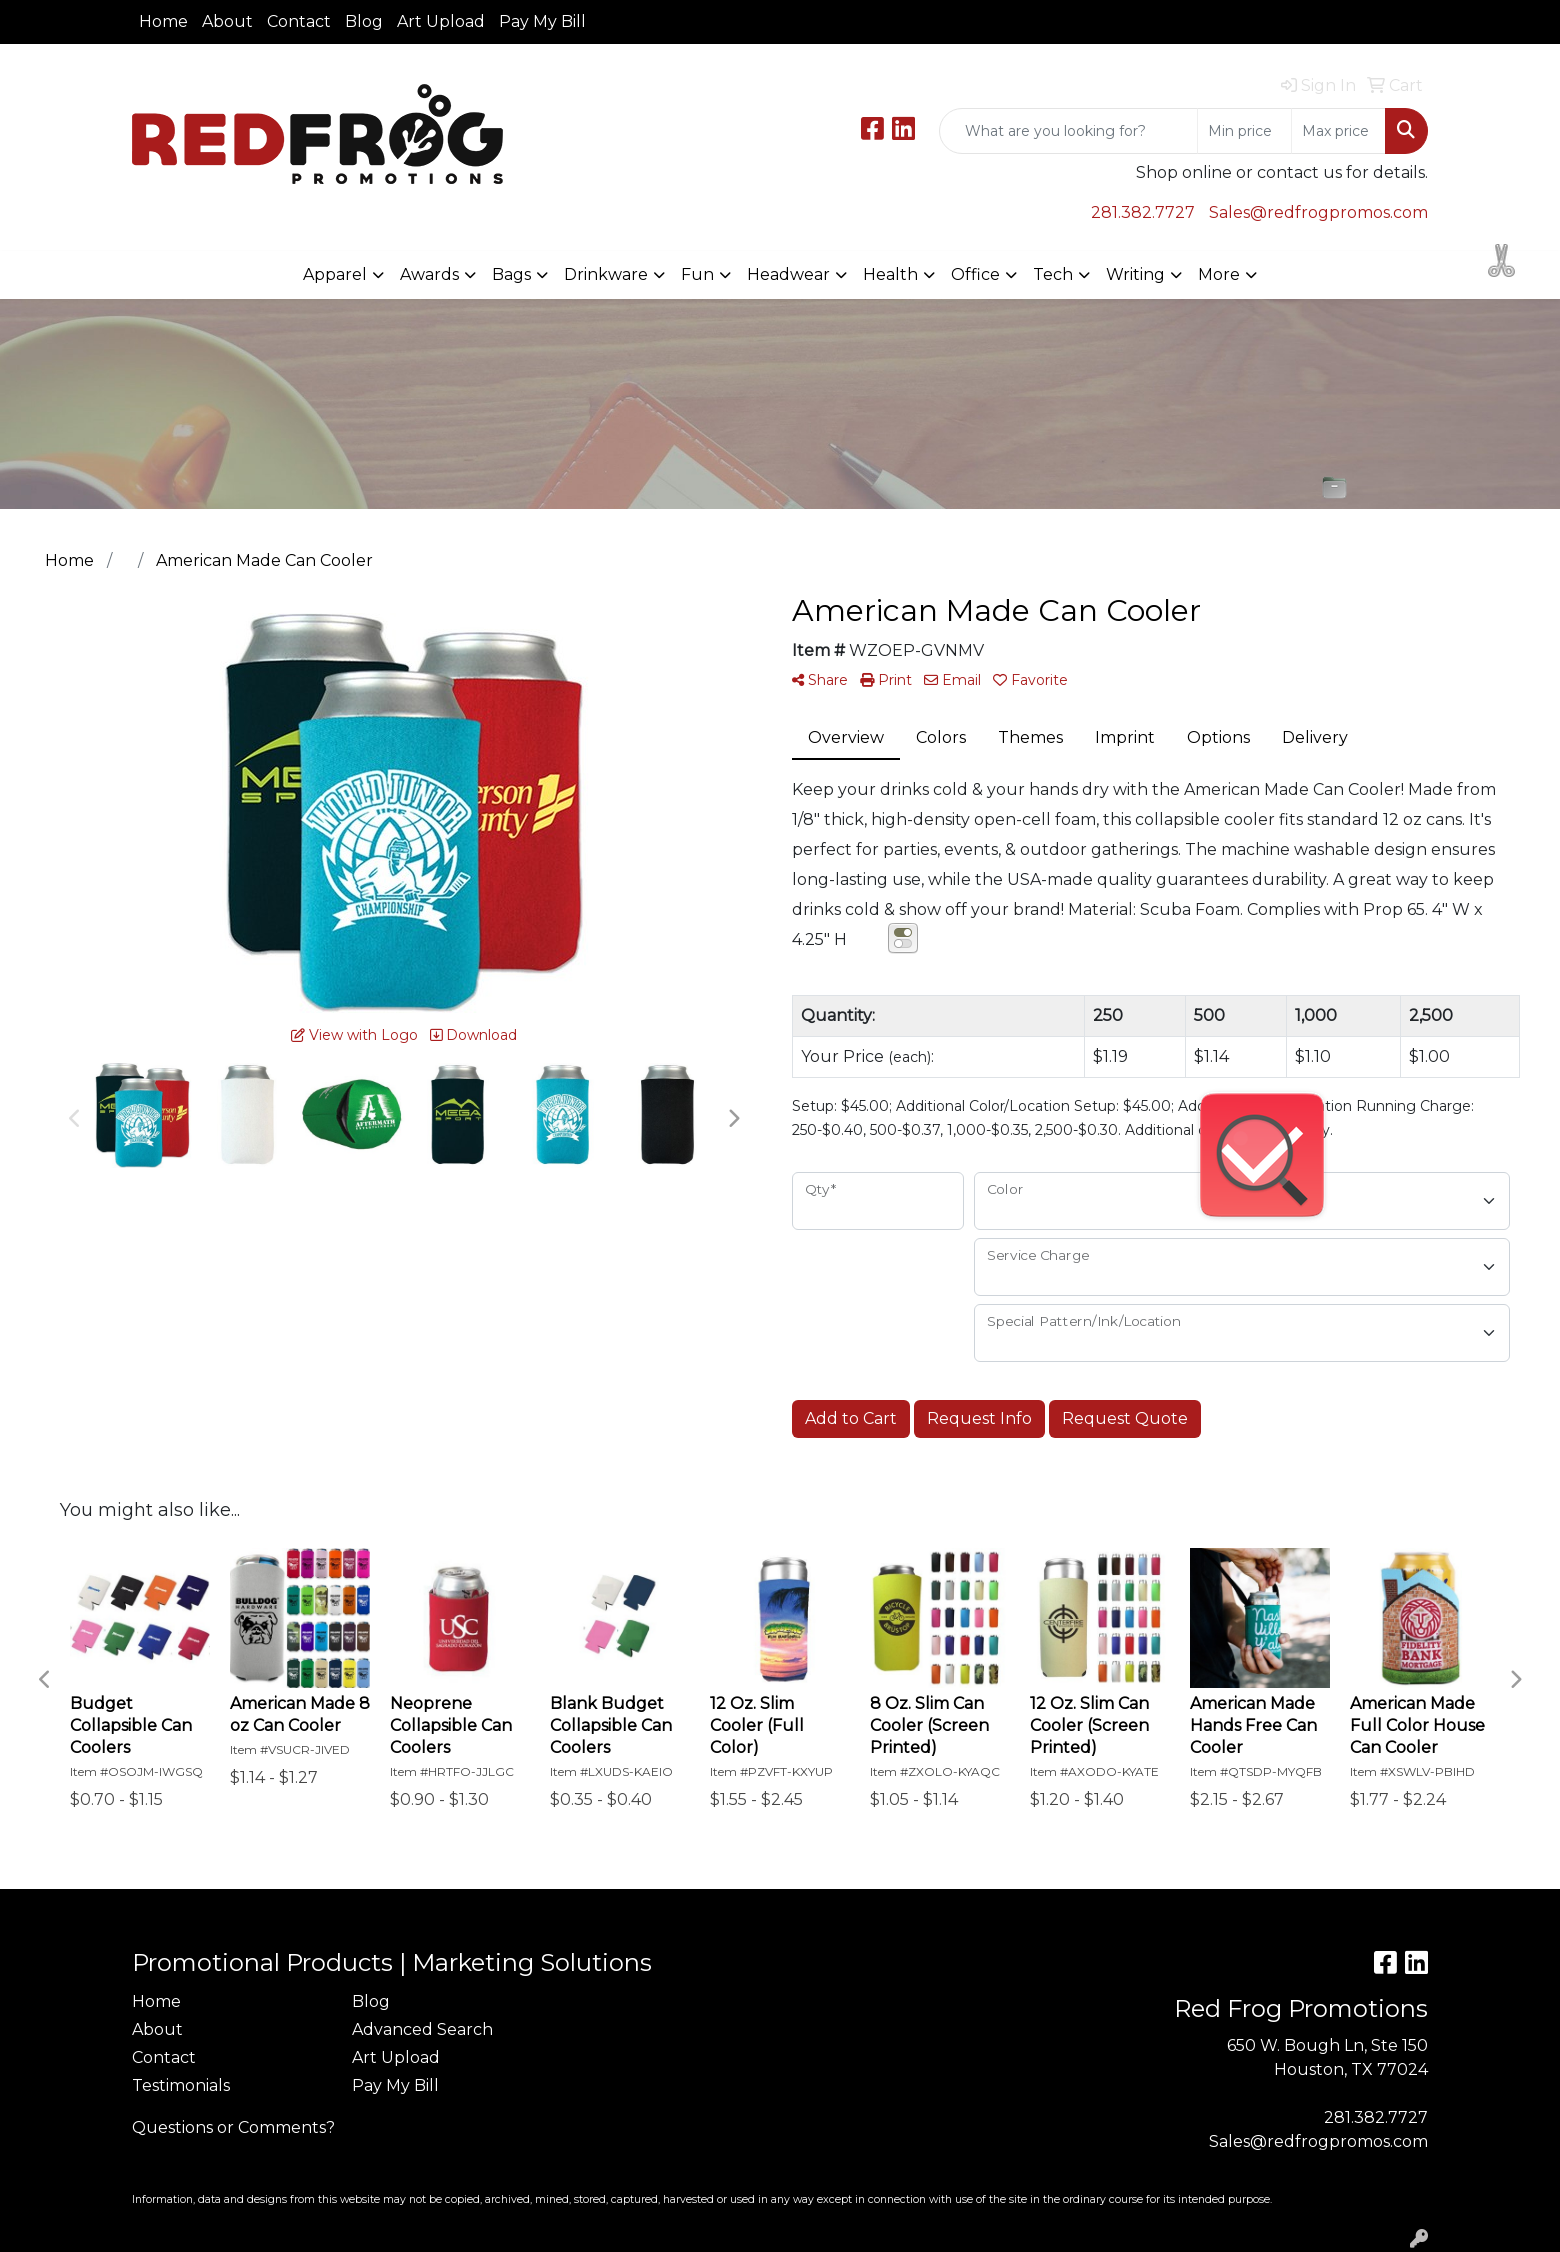 The height and width of the screenshot is (2252, 1560). I want to click on cut selected content to clipboard, so click(1501, 260).